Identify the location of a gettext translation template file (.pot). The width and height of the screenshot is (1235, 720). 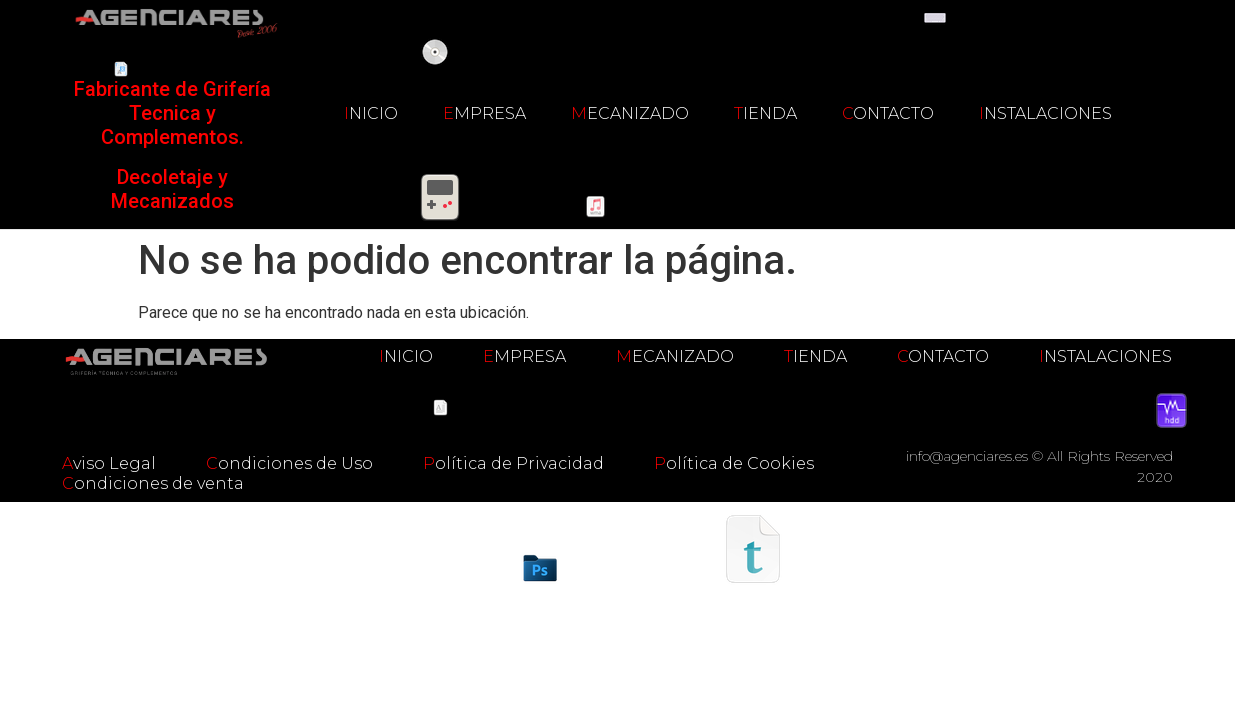
(121, 69).